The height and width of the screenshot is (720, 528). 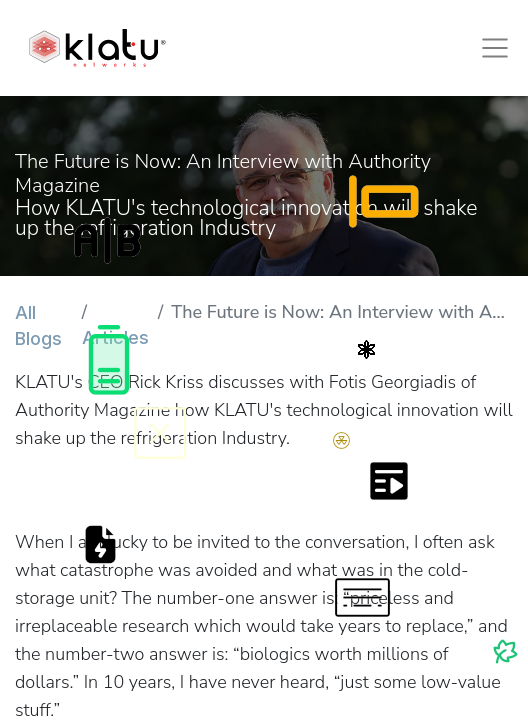 I want to click on align text or content to the left, so click(x=382, y=201).